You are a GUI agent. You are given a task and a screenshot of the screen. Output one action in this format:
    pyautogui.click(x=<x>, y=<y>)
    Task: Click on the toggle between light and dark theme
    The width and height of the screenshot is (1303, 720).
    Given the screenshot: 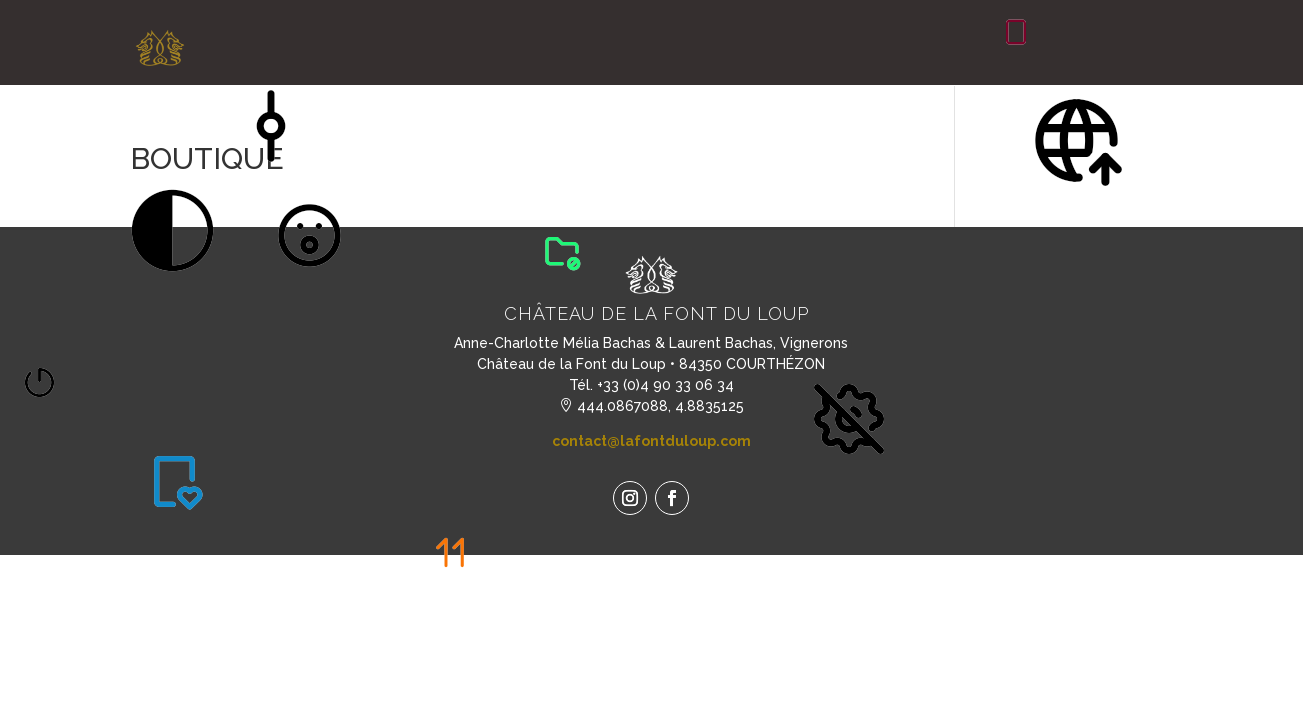 What is the action you would take?
    pyautogui.click(x=172, y=230)
    